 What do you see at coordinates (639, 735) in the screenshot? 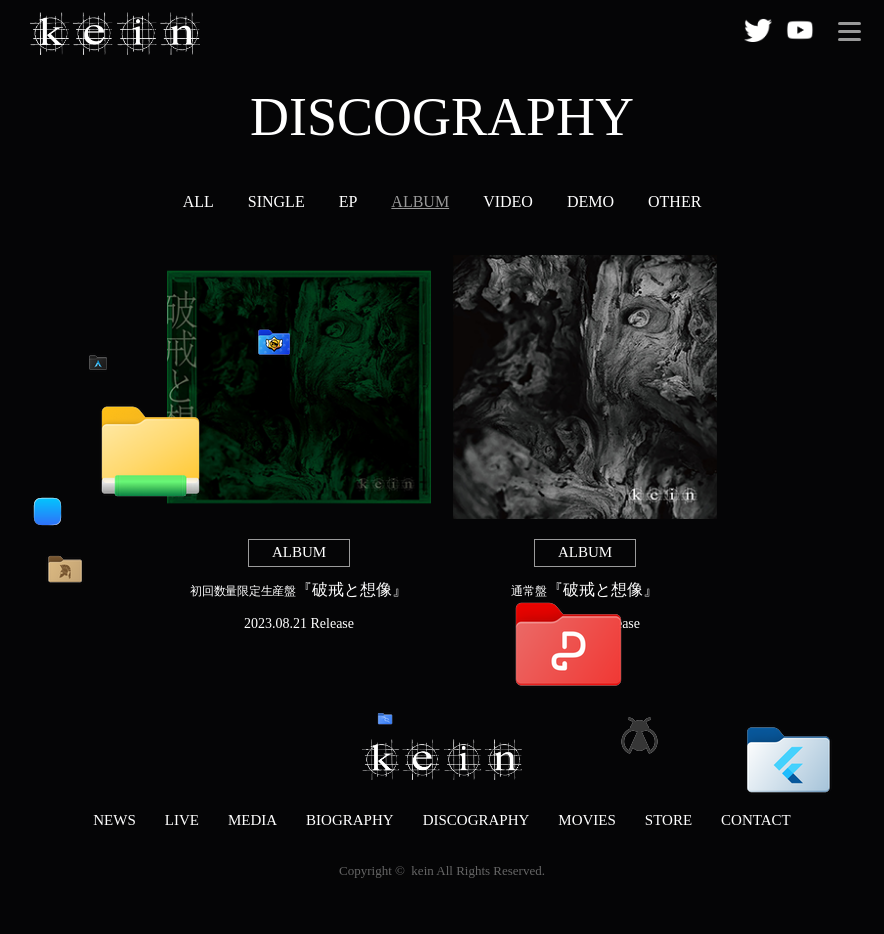
I see `report a bug or issue` at bounding box center [639, 735].